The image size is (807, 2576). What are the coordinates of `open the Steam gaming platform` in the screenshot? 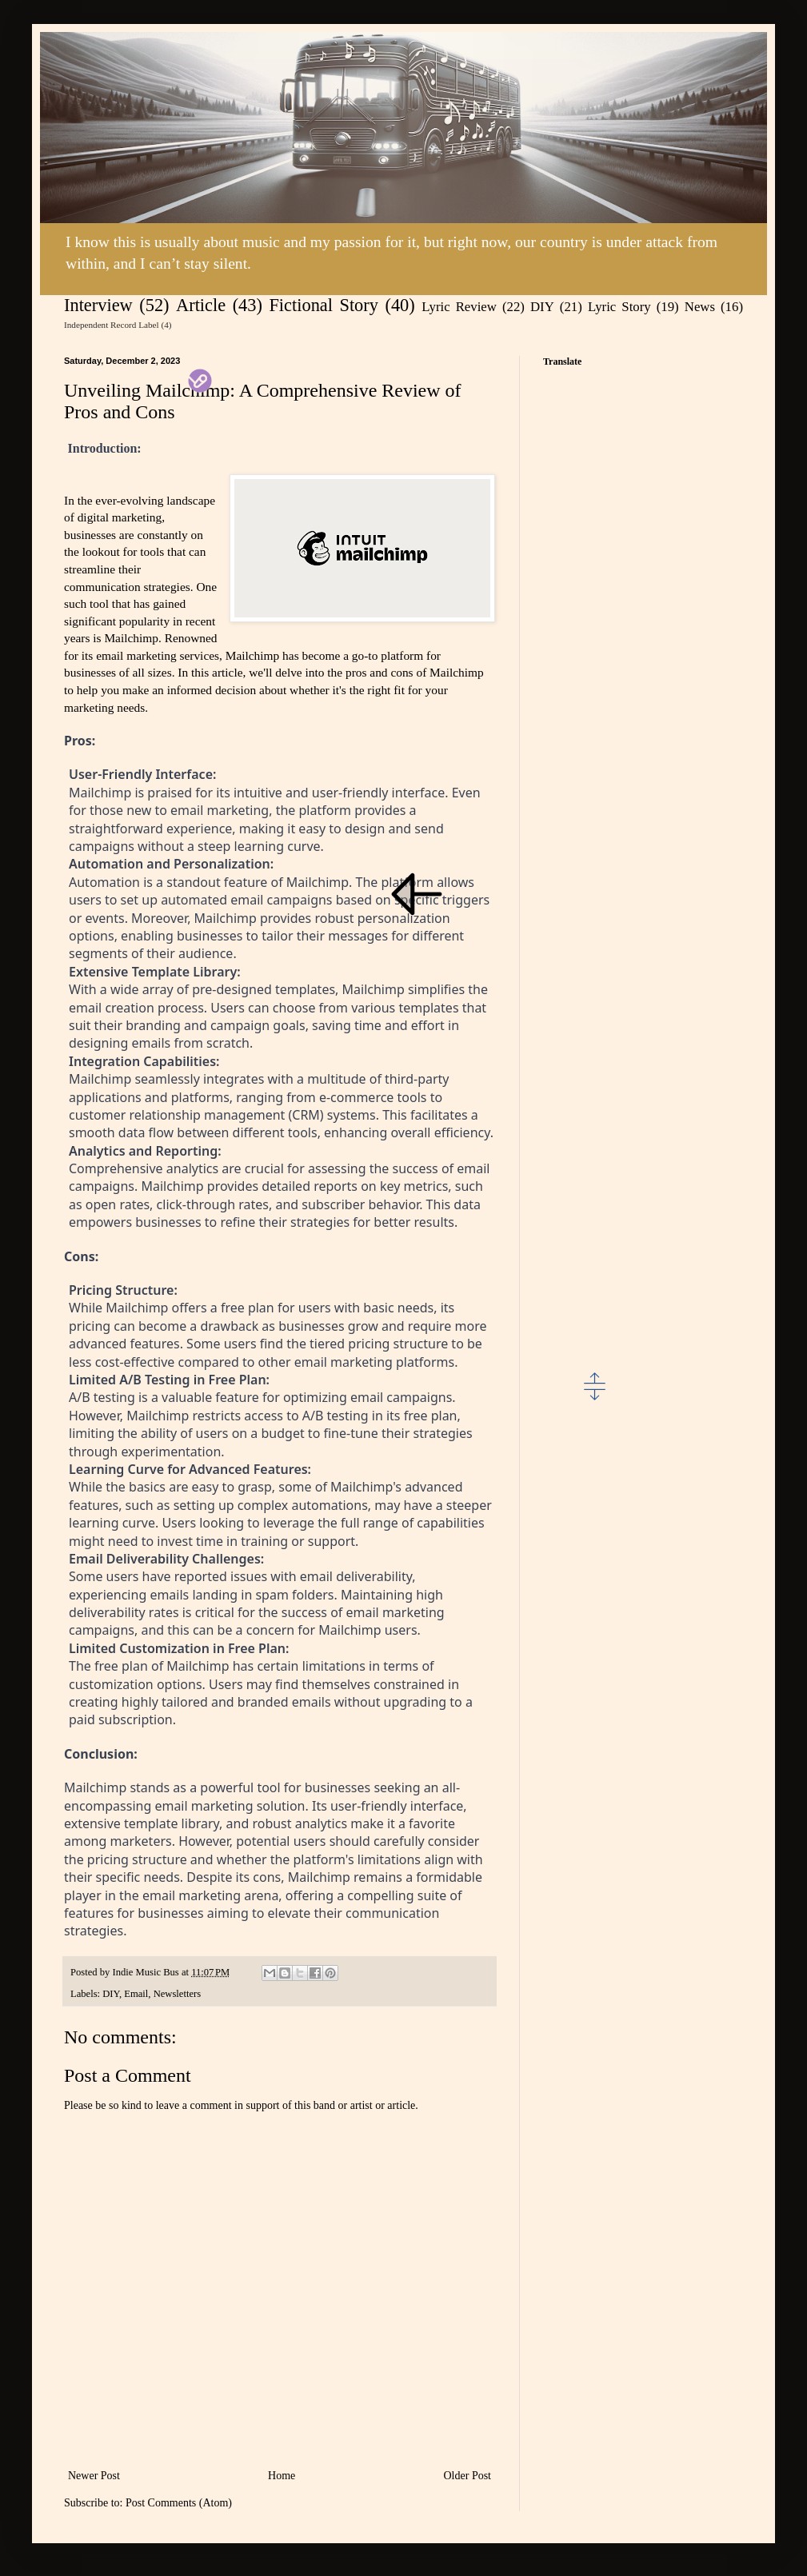 It's located at (200, 381).